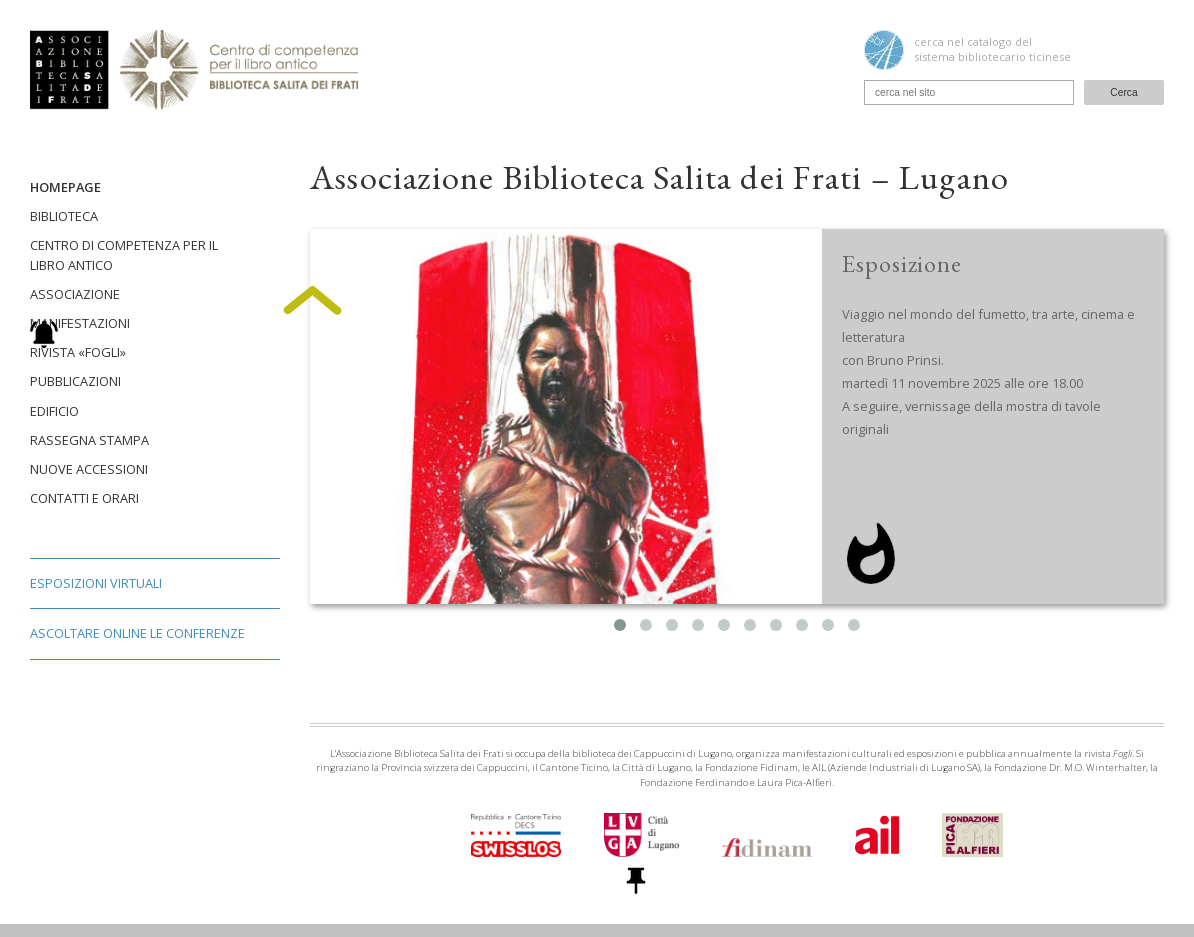  I want to click on view trending or popular content, so click(871, 554).